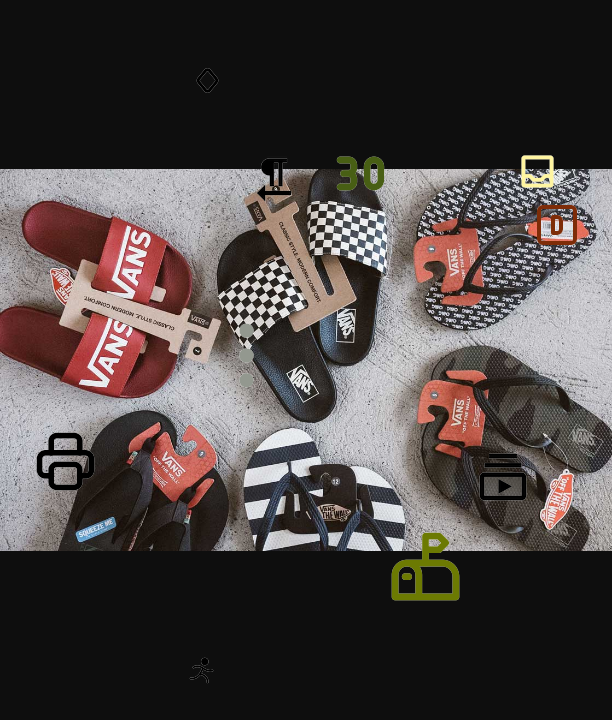 The width and height of the screenshot is (612, 720). I want to click on indicates 30 items, days, or units, so click(360, 173).